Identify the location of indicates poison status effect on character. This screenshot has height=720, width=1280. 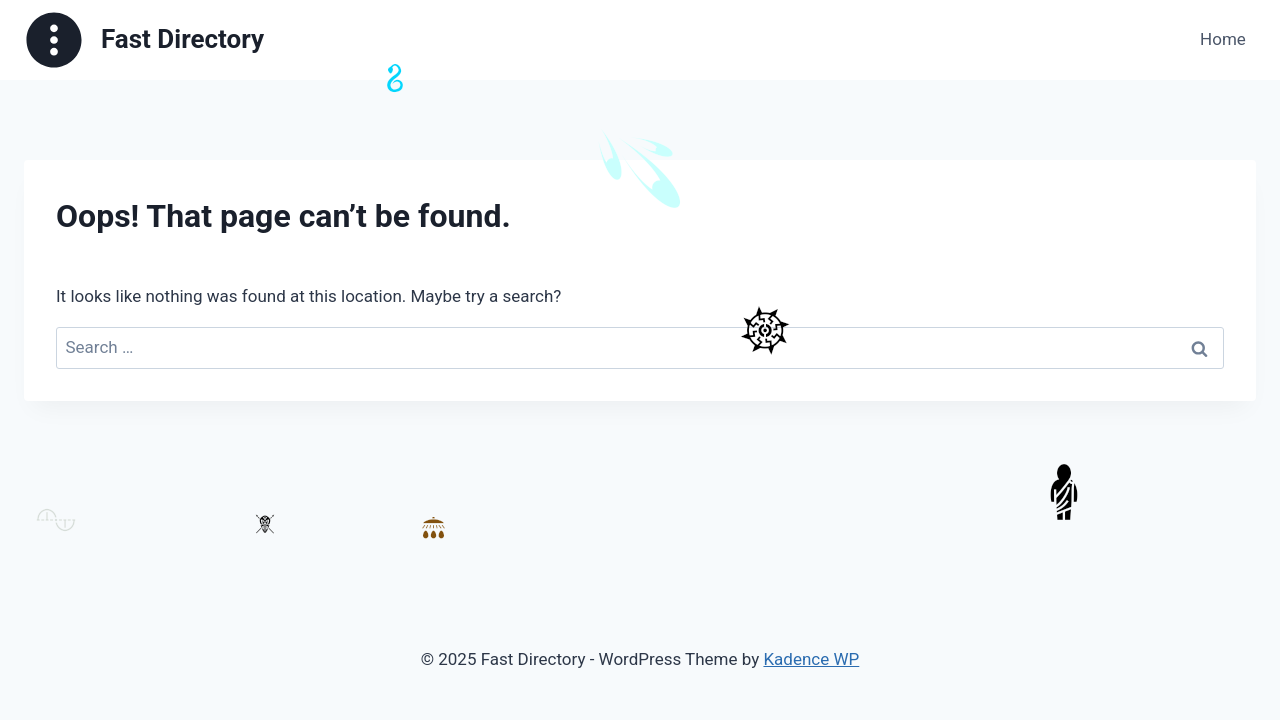
(395, 78).